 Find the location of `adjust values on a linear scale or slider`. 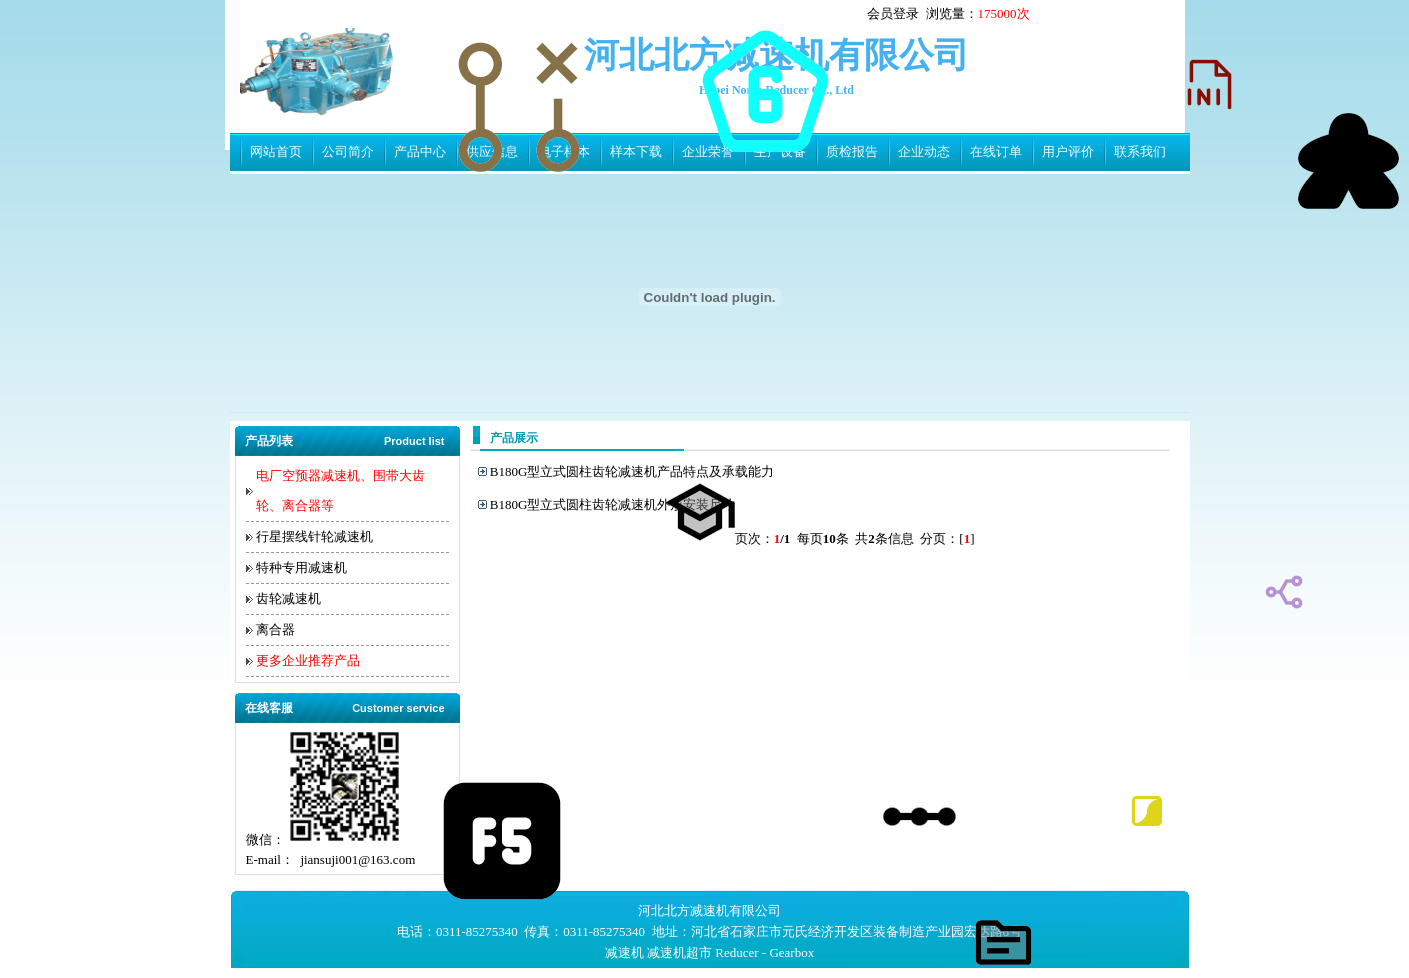

adjust values on a linear scale or slider is located at coordinates (919, 816).